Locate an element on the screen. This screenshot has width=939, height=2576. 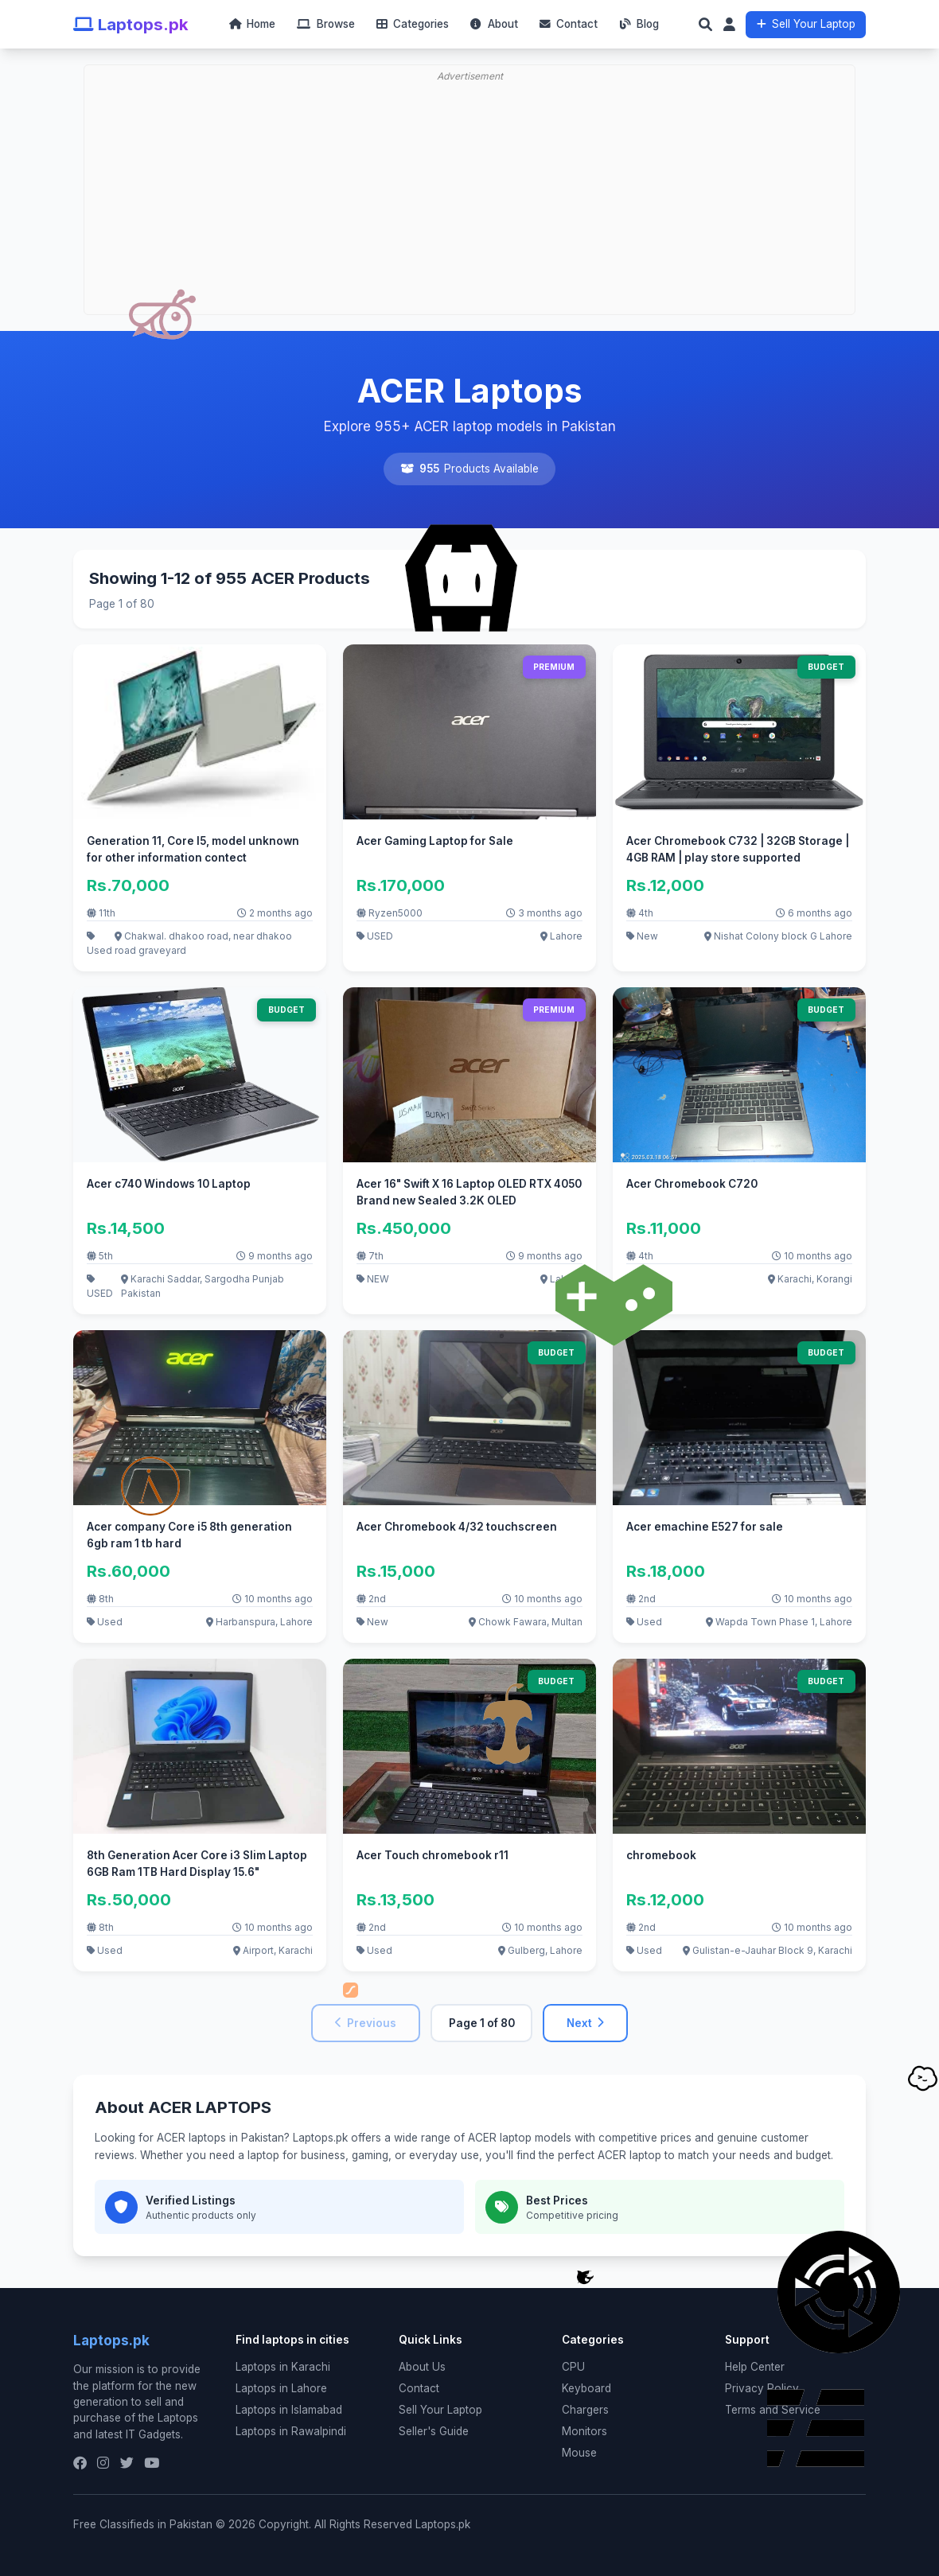
open termius ssh client is located at coordinates (922, 2078).